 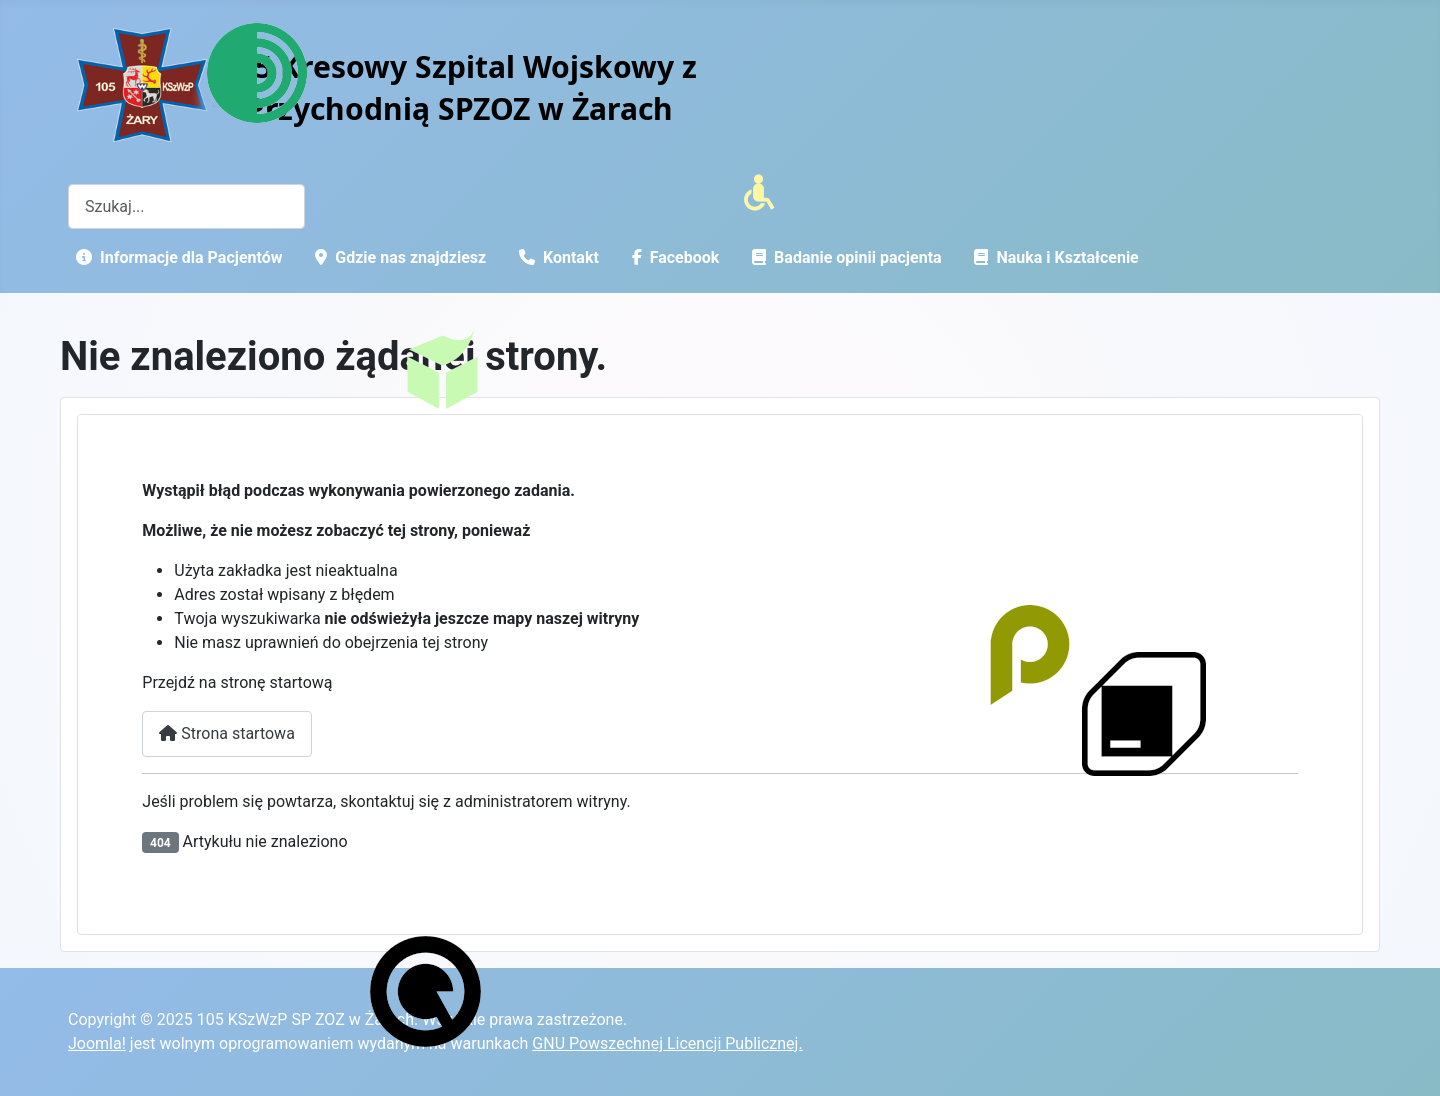 What do you see at coordinates (425, 991) in the screenshot?
I see `restart or reboot the device` at bounding box center [425, 991].